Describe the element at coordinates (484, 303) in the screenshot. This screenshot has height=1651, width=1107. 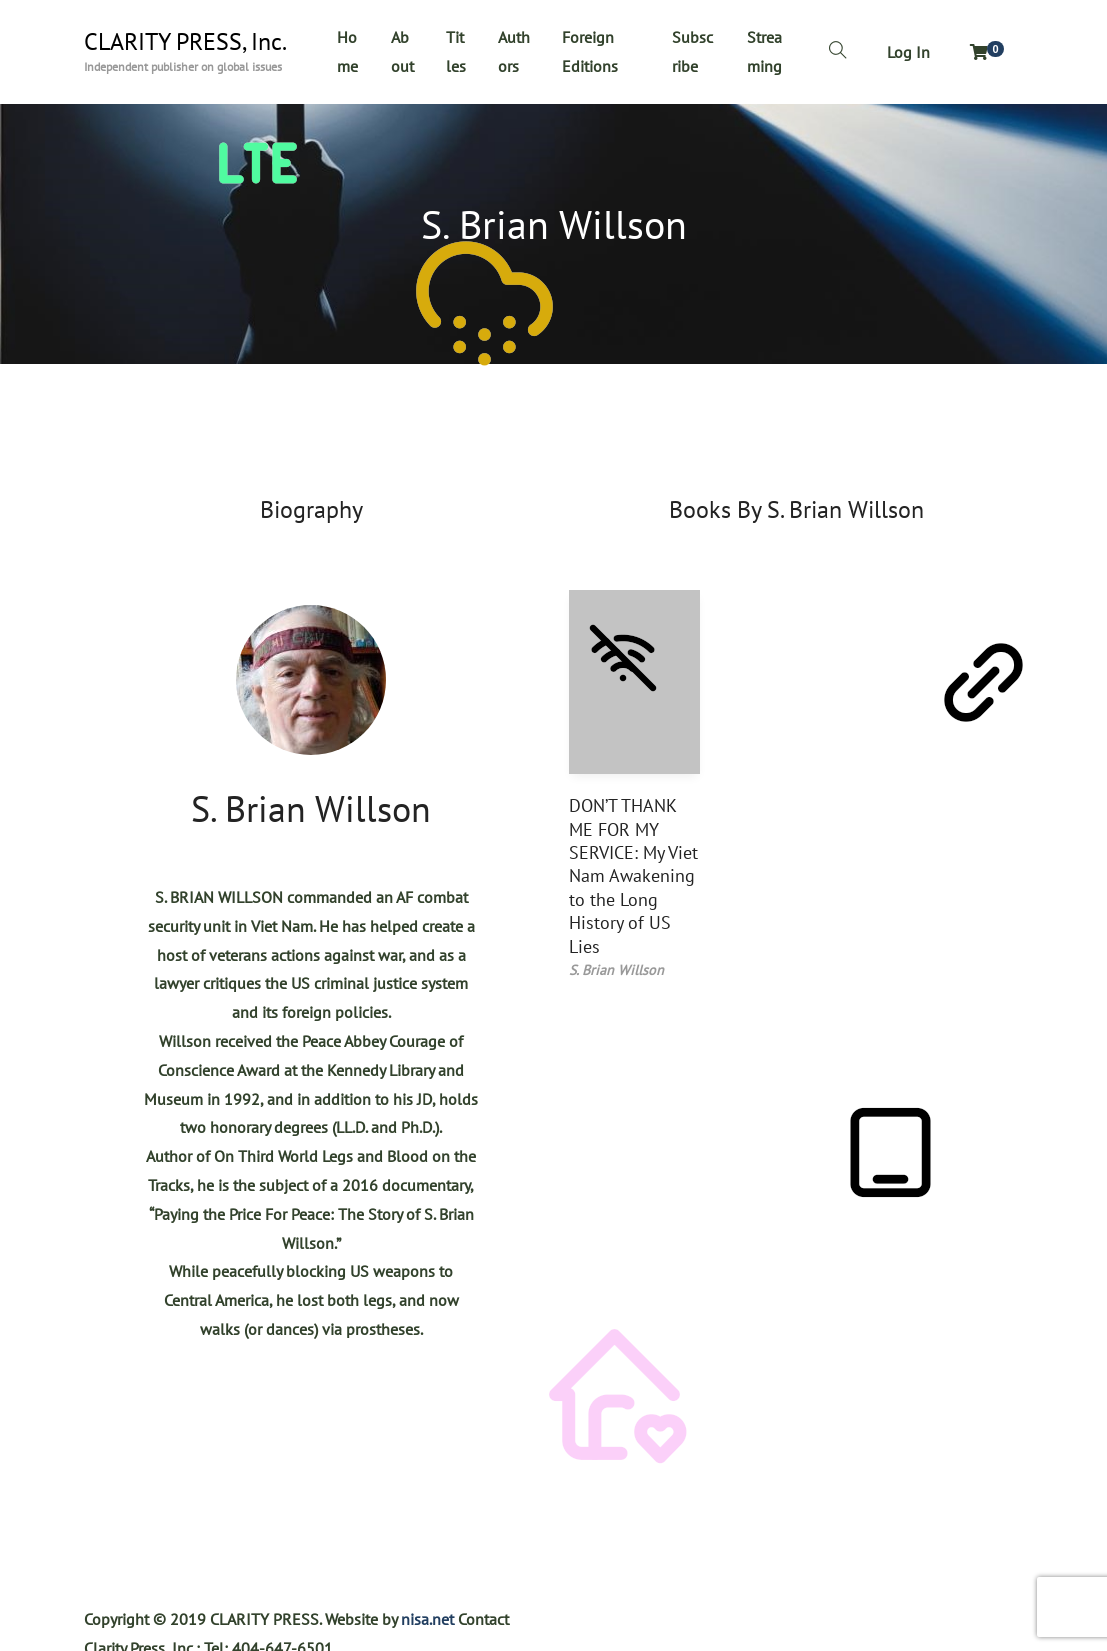
I see `indicates snowy weather conditions` at that location.